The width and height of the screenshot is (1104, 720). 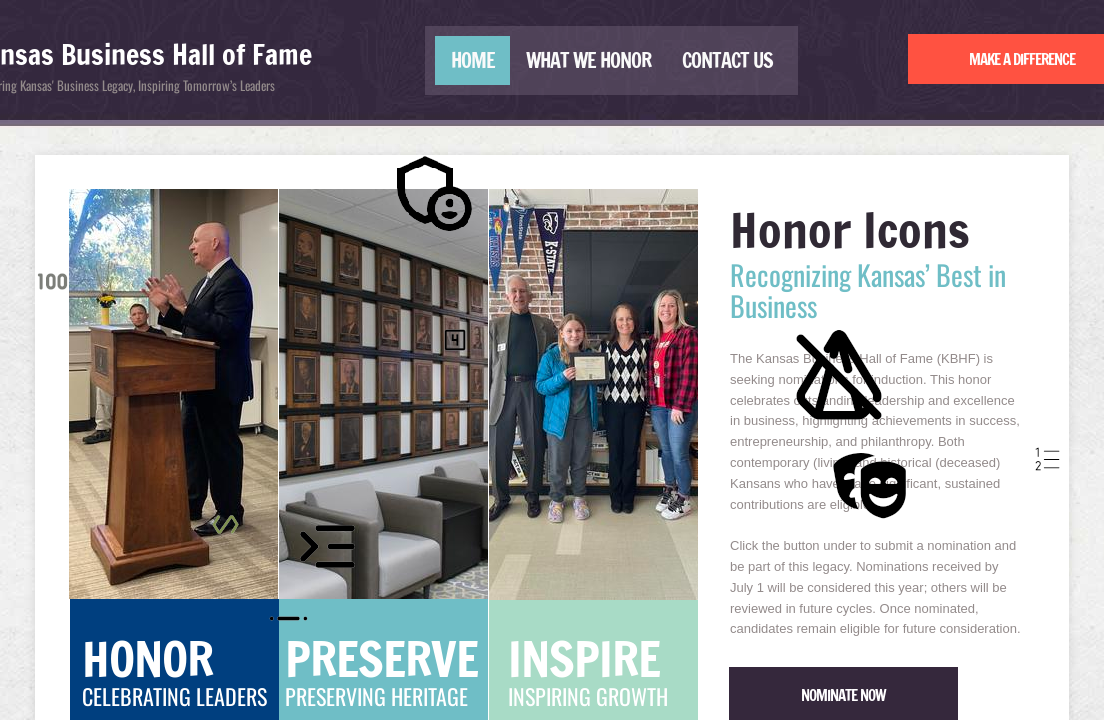 What do you see at coordinates (288, 618) in the screenshot?
I see `insert a horizontal divider between content sections` at bounding box center [288, 618].